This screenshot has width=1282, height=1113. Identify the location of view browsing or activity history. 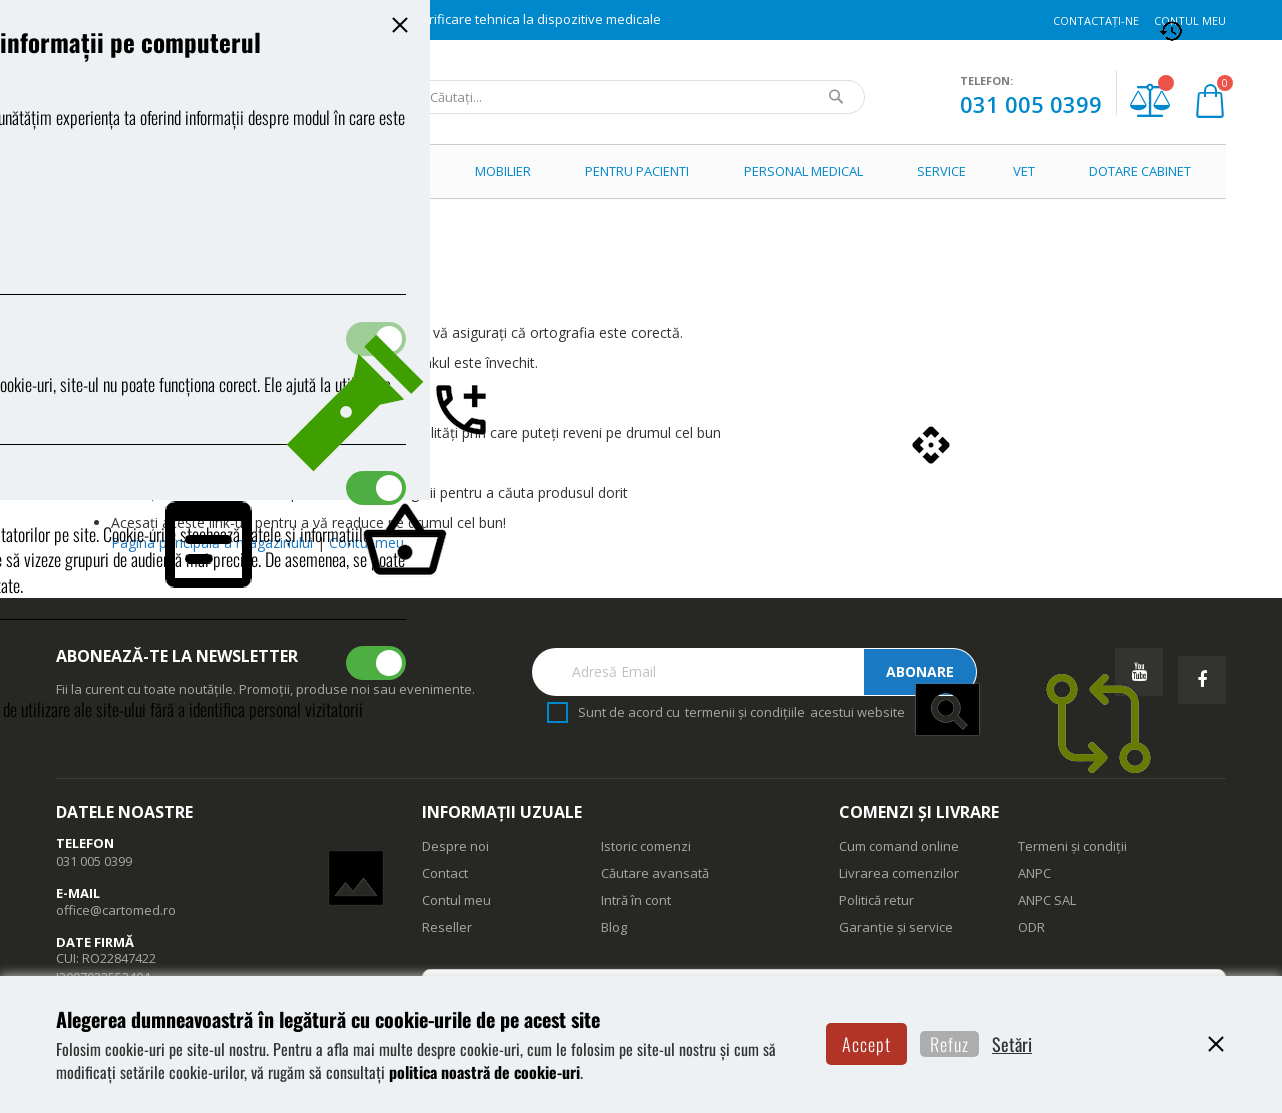
(1171, 31).